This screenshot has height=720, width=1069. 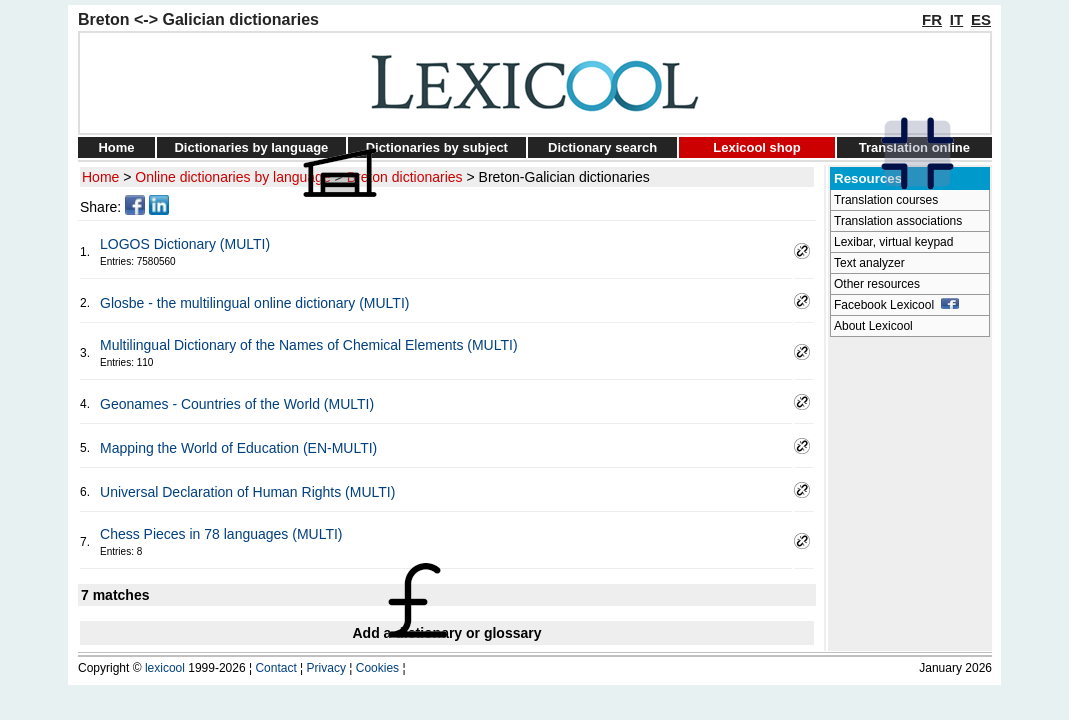 I want to click on access warehouse or storage inventory, so click(x=340, y=175).